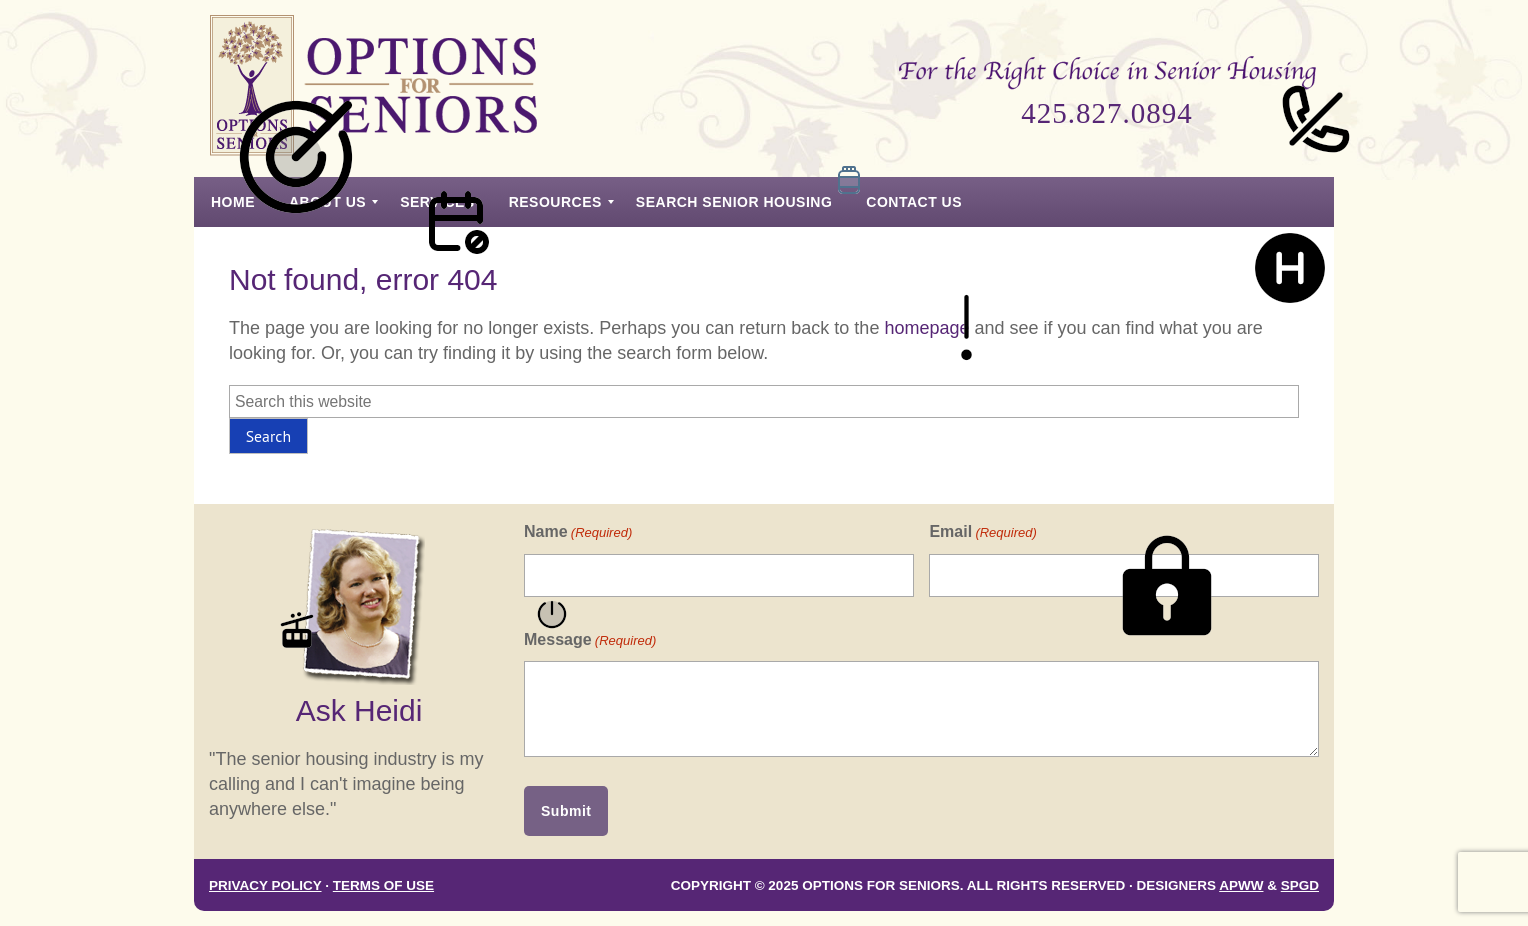 This screenshot has height=926, width=1528. Describe the element at coordinates (552, 614) in the screenshot. I see `turn device on or off` at that location.